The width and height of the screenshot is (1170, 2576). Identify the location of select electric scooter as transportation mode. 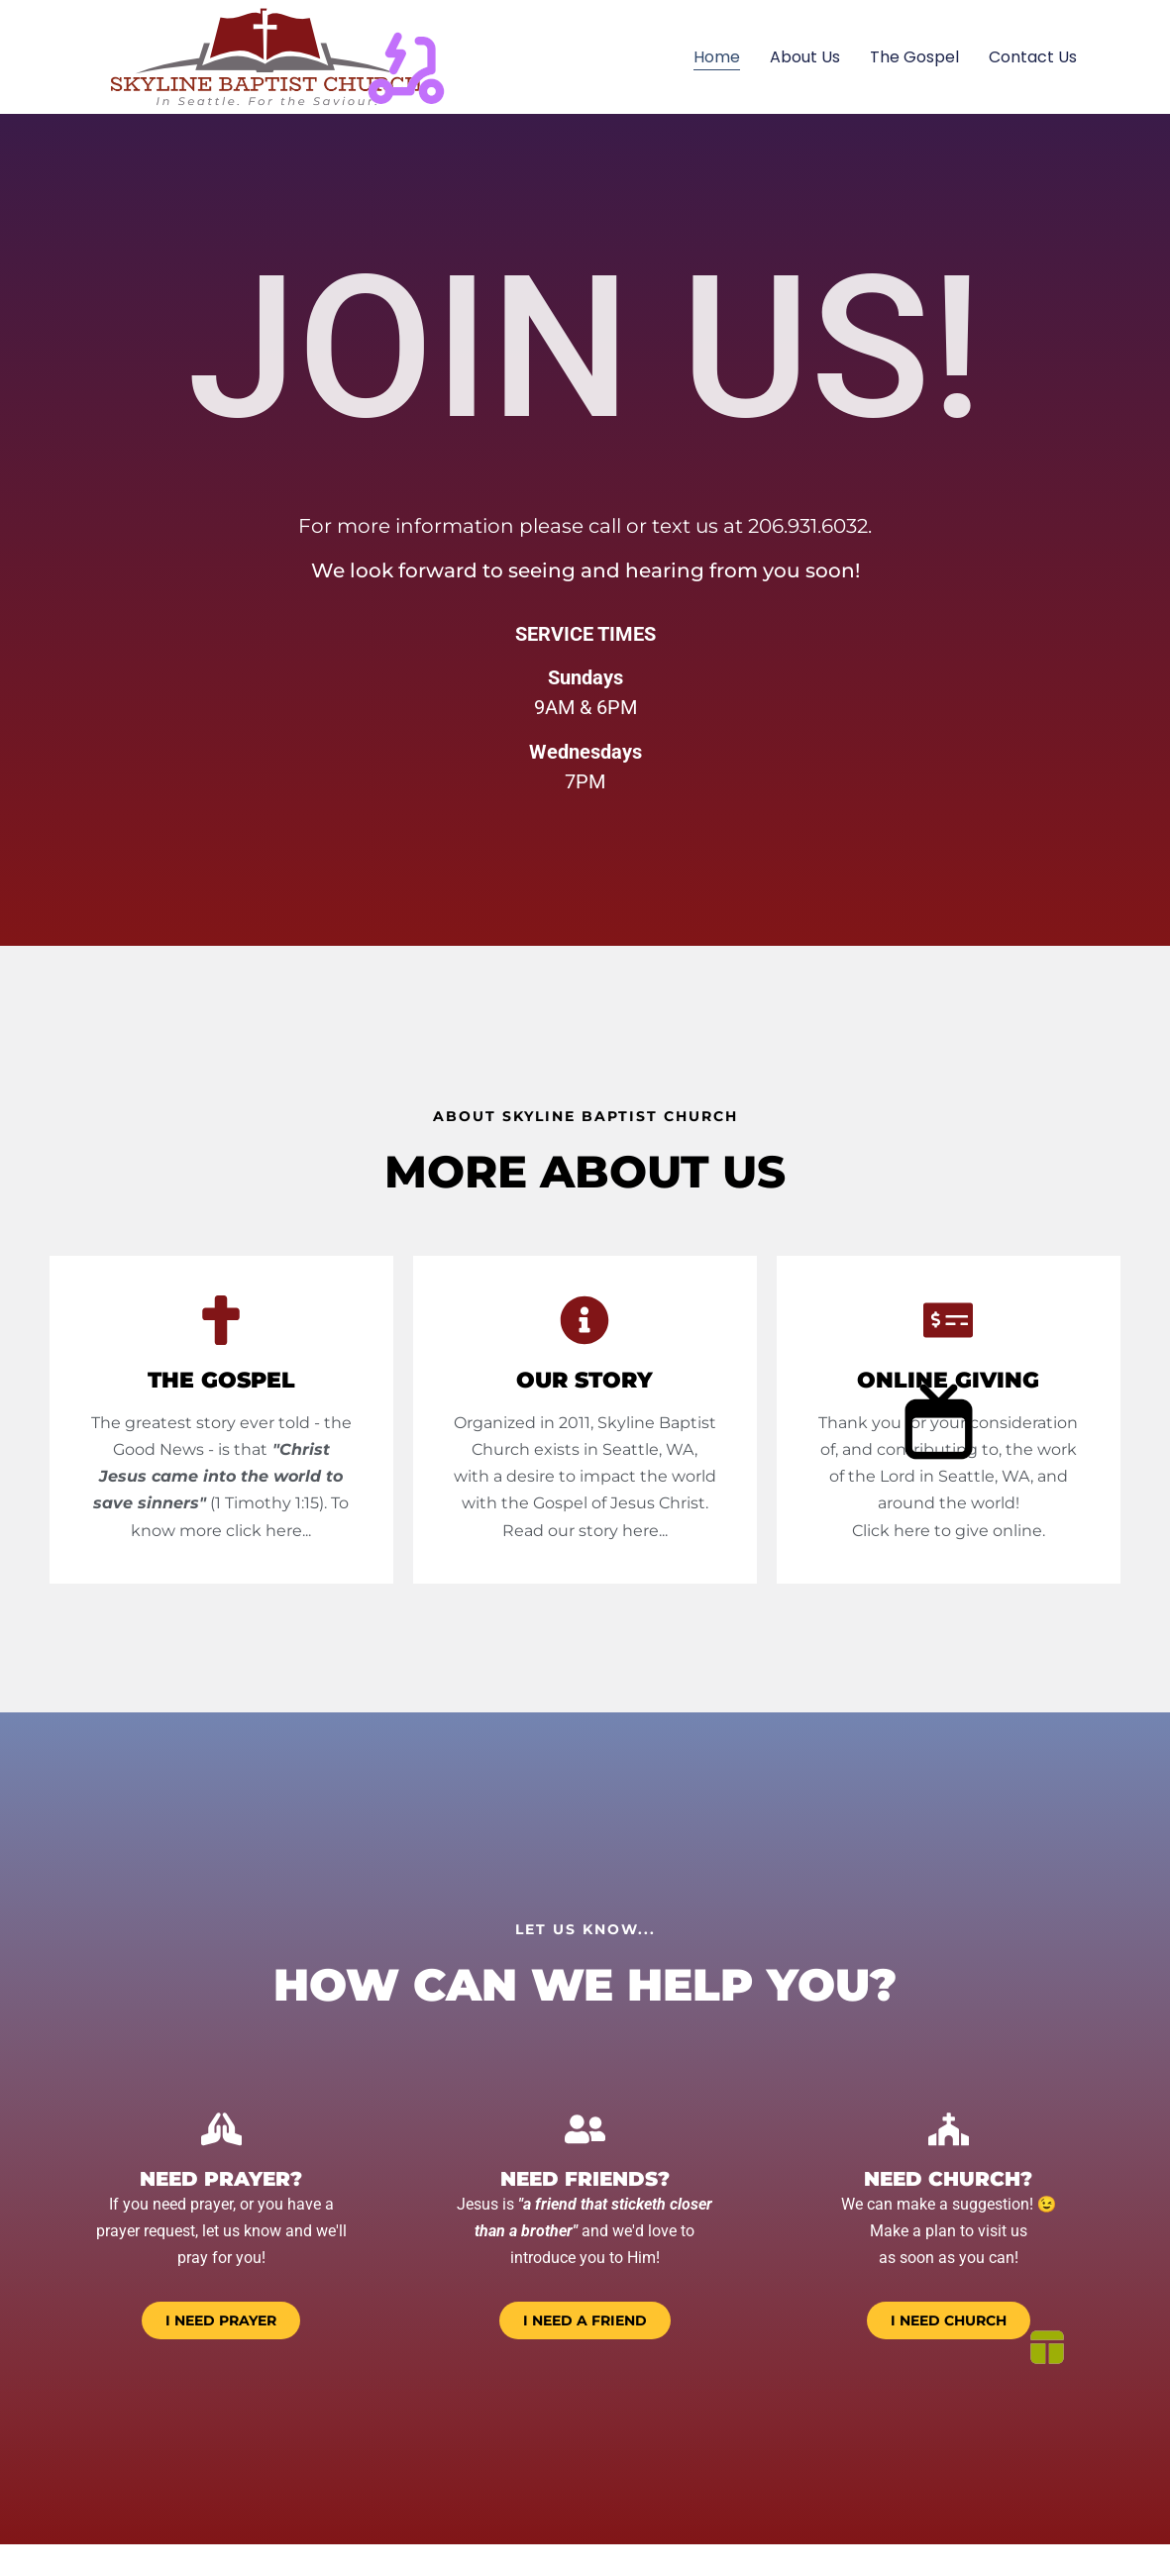
(406, 70).